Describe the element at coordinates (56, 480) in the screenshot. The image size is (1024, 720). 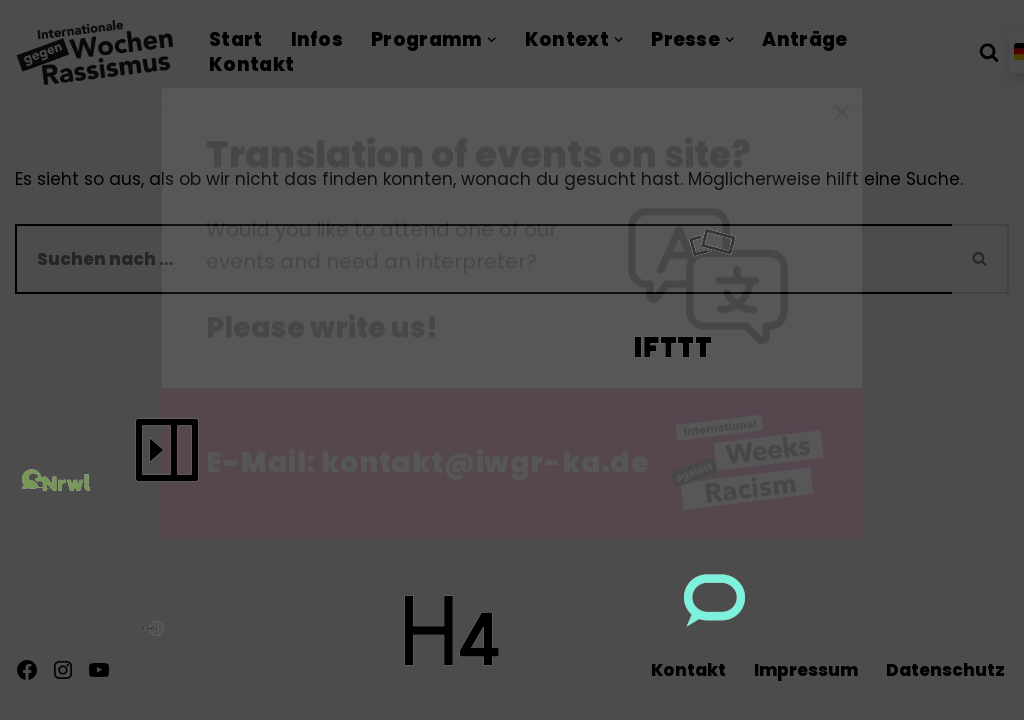
I see `nrwl company logo` at that location.